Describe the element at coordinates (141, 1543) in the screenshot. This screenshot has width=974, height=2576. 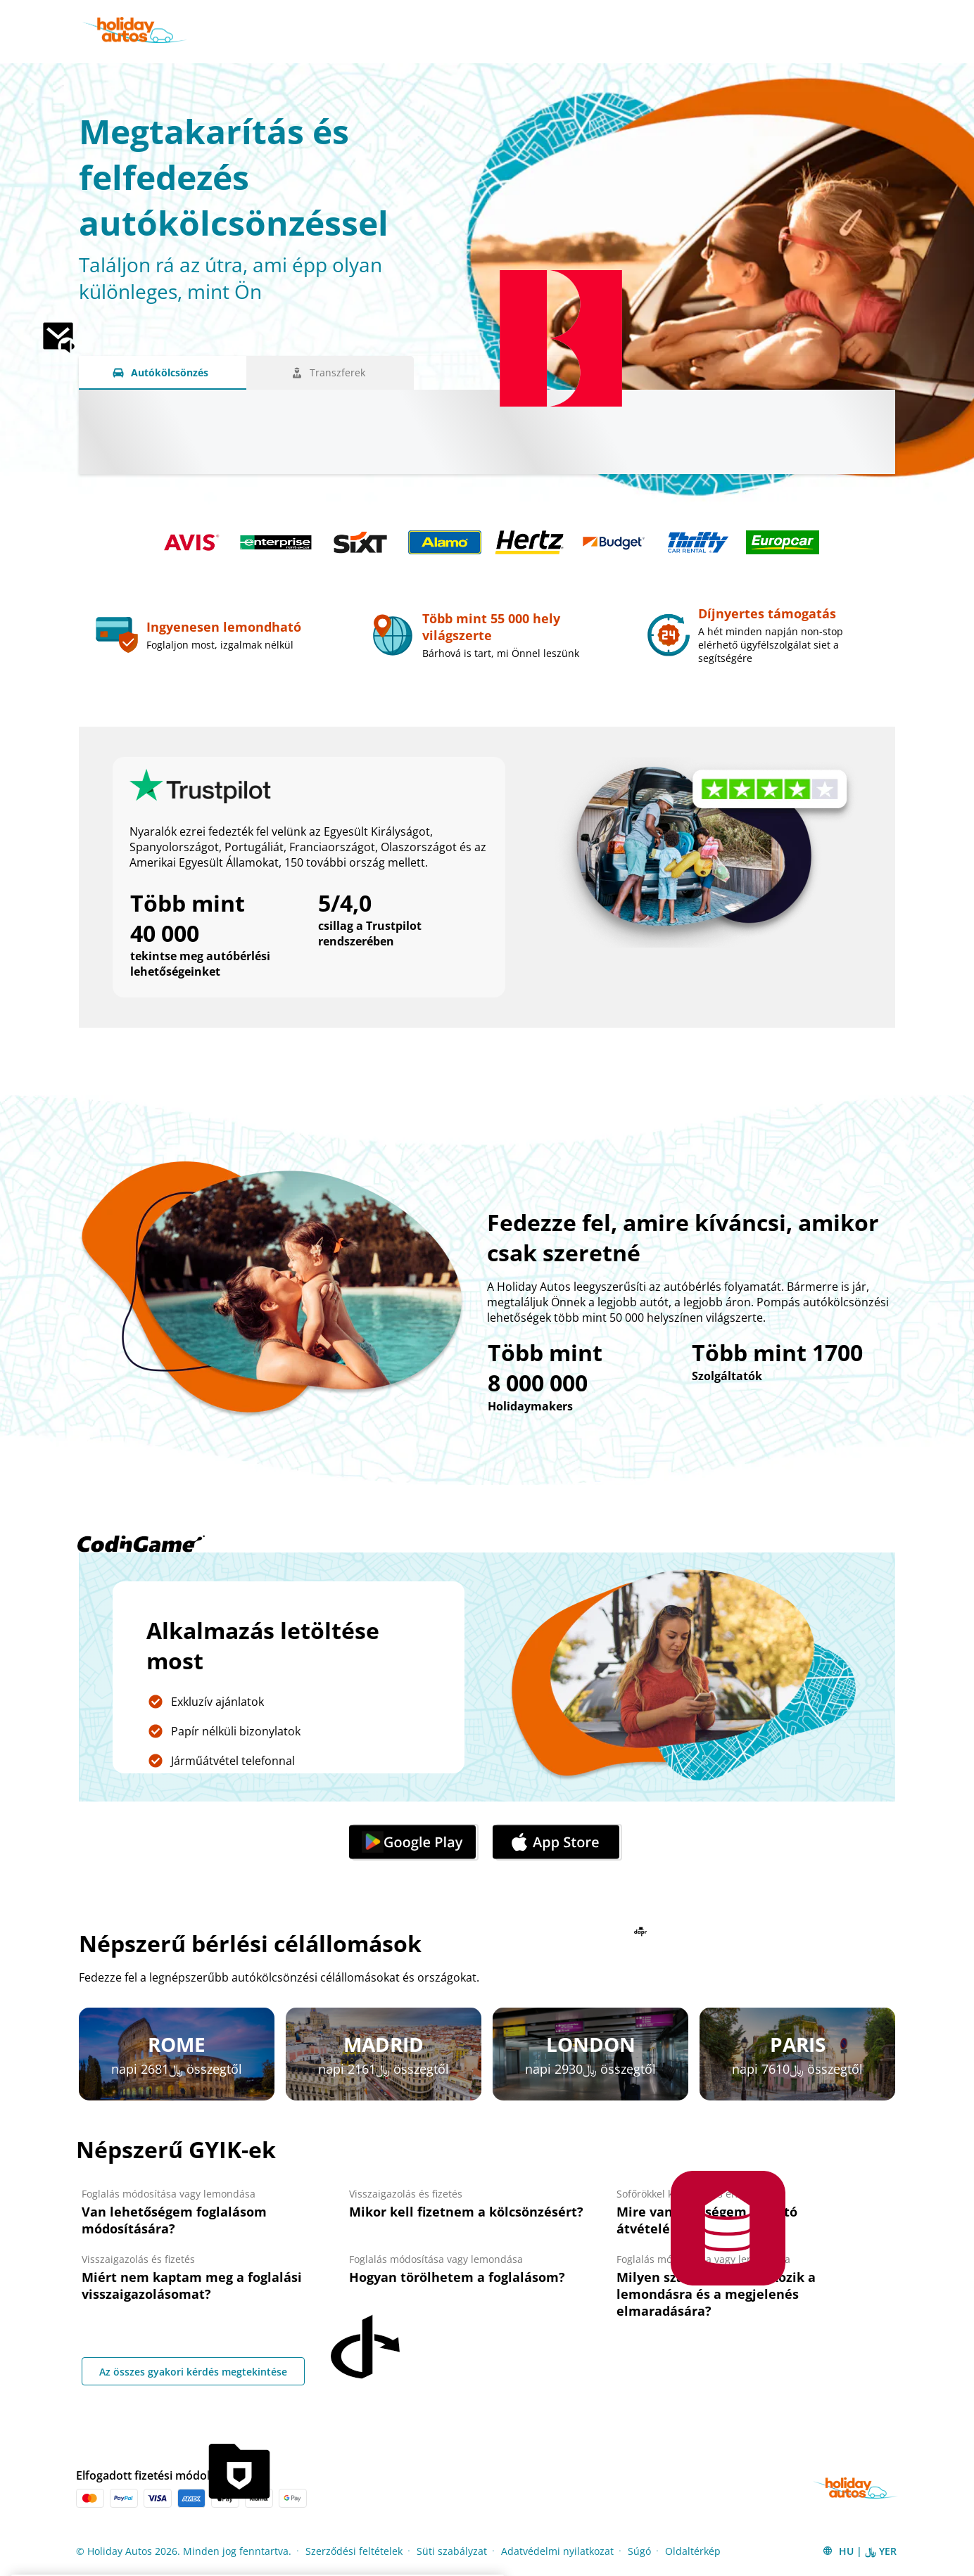
I see `visit the CodinGame platform` at that location.